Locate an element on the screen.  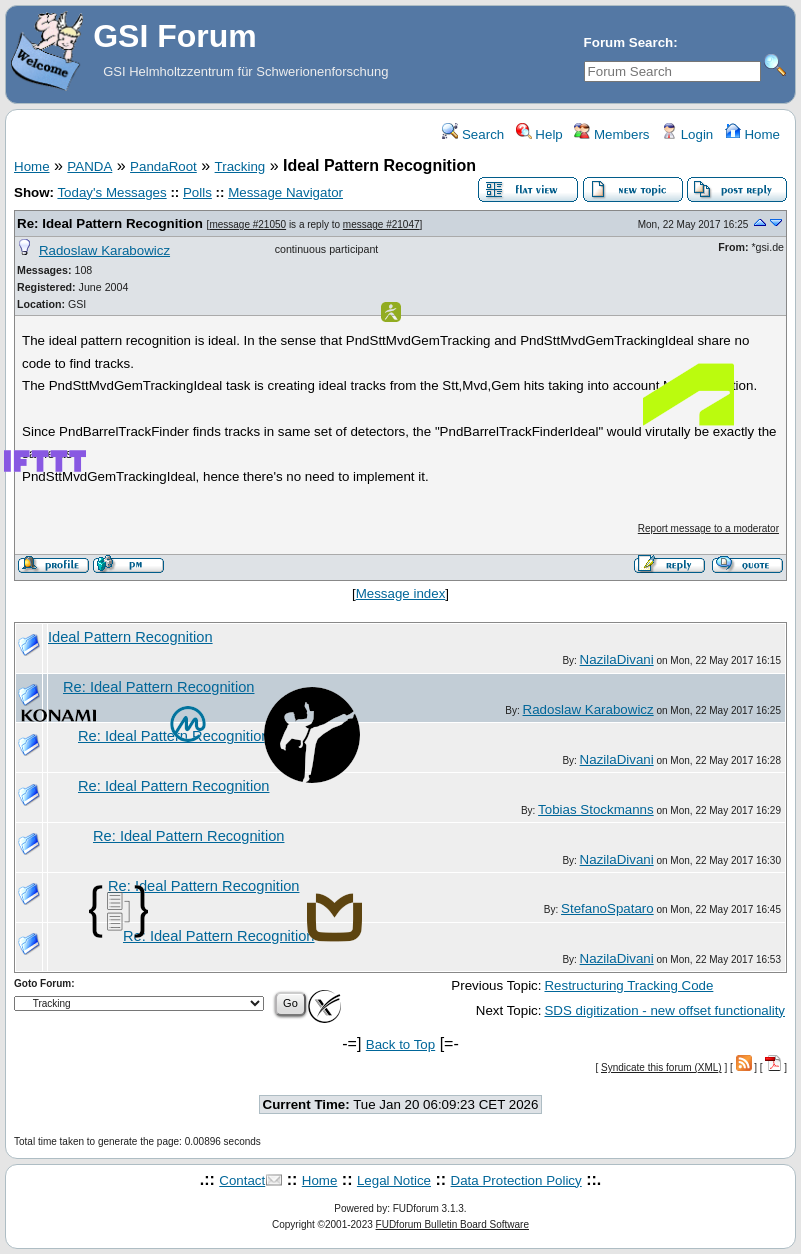
knowledgebase app or service logo is located at coordinates (334, 917).